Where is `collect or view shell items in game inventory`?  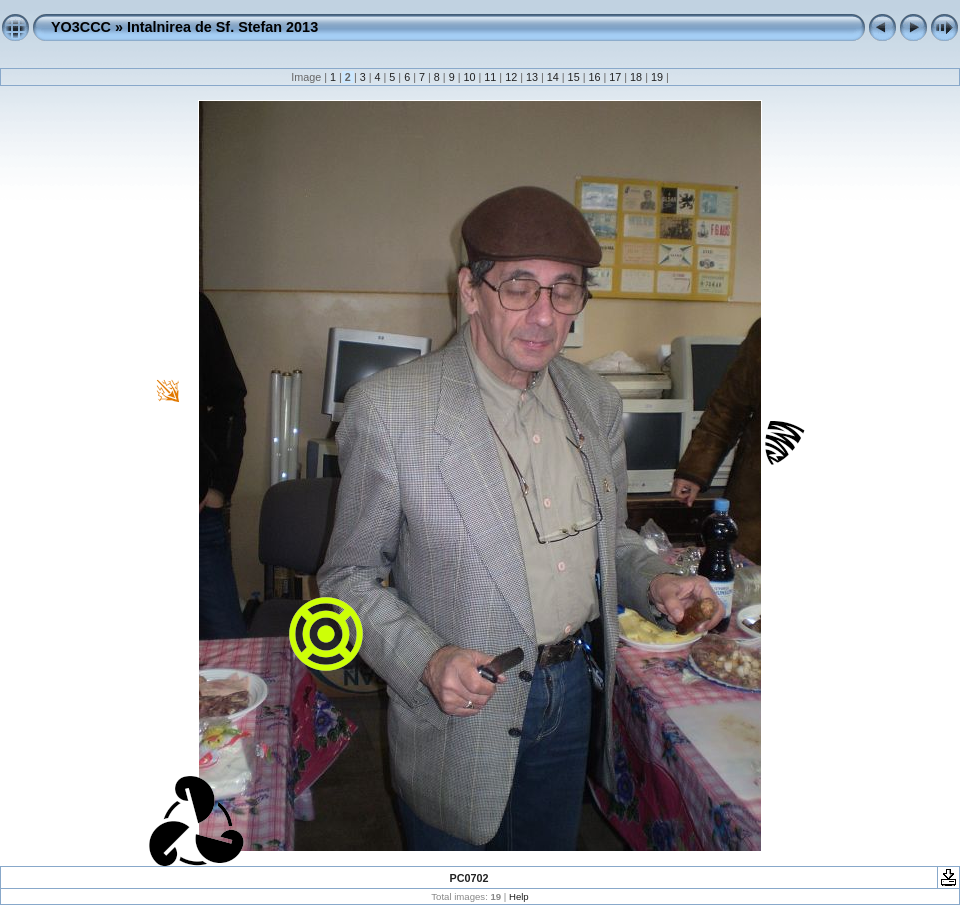
collect or view shell items in game inventory is located at coordinates (196, 823).